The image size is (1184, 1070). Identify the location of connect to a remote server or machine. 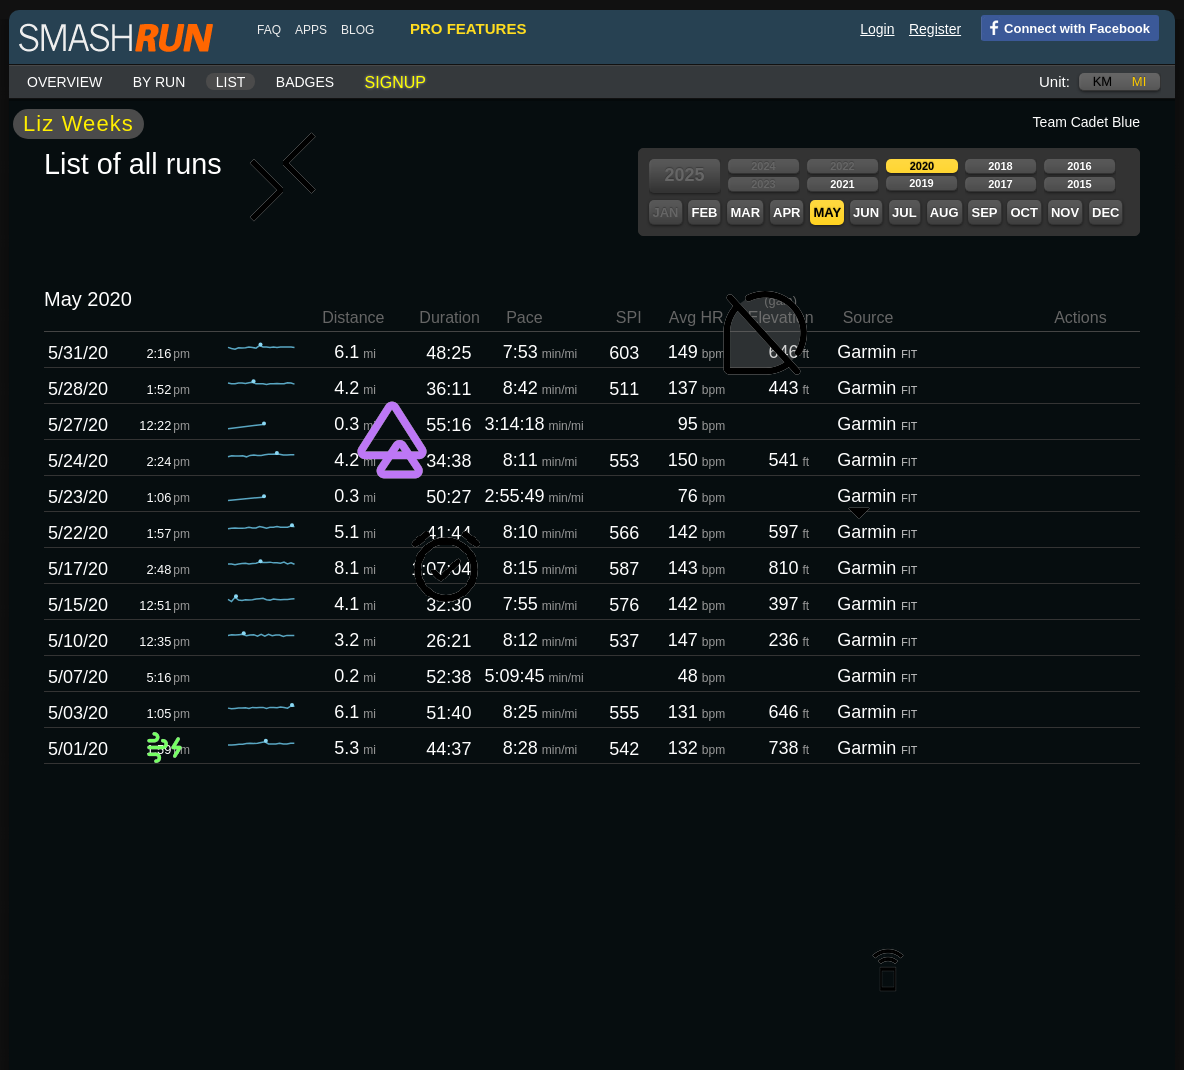
(283, 179).